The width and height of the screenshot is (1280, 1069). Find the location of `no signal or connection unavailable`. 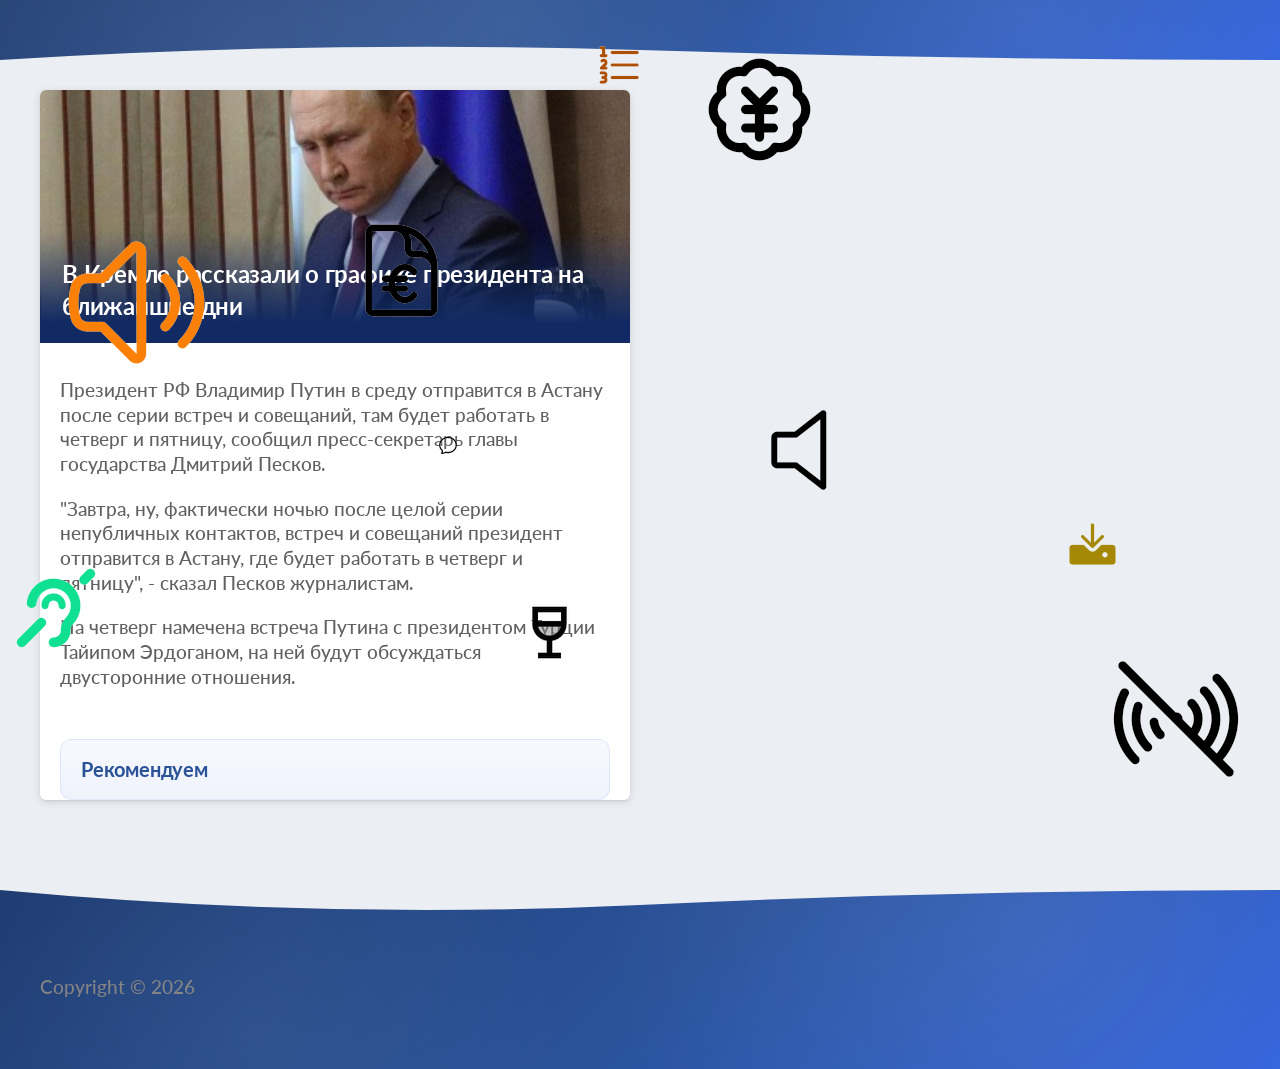

no signal or connection unavailable is located at coordinates (1176, 719).